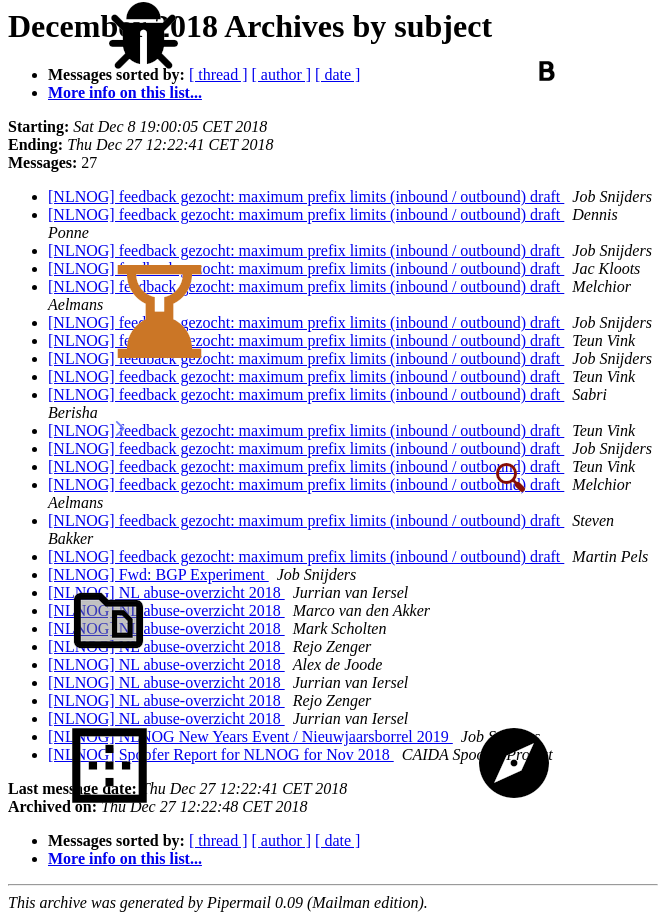  I want to click on report a bug or issue, so click(143, 36).